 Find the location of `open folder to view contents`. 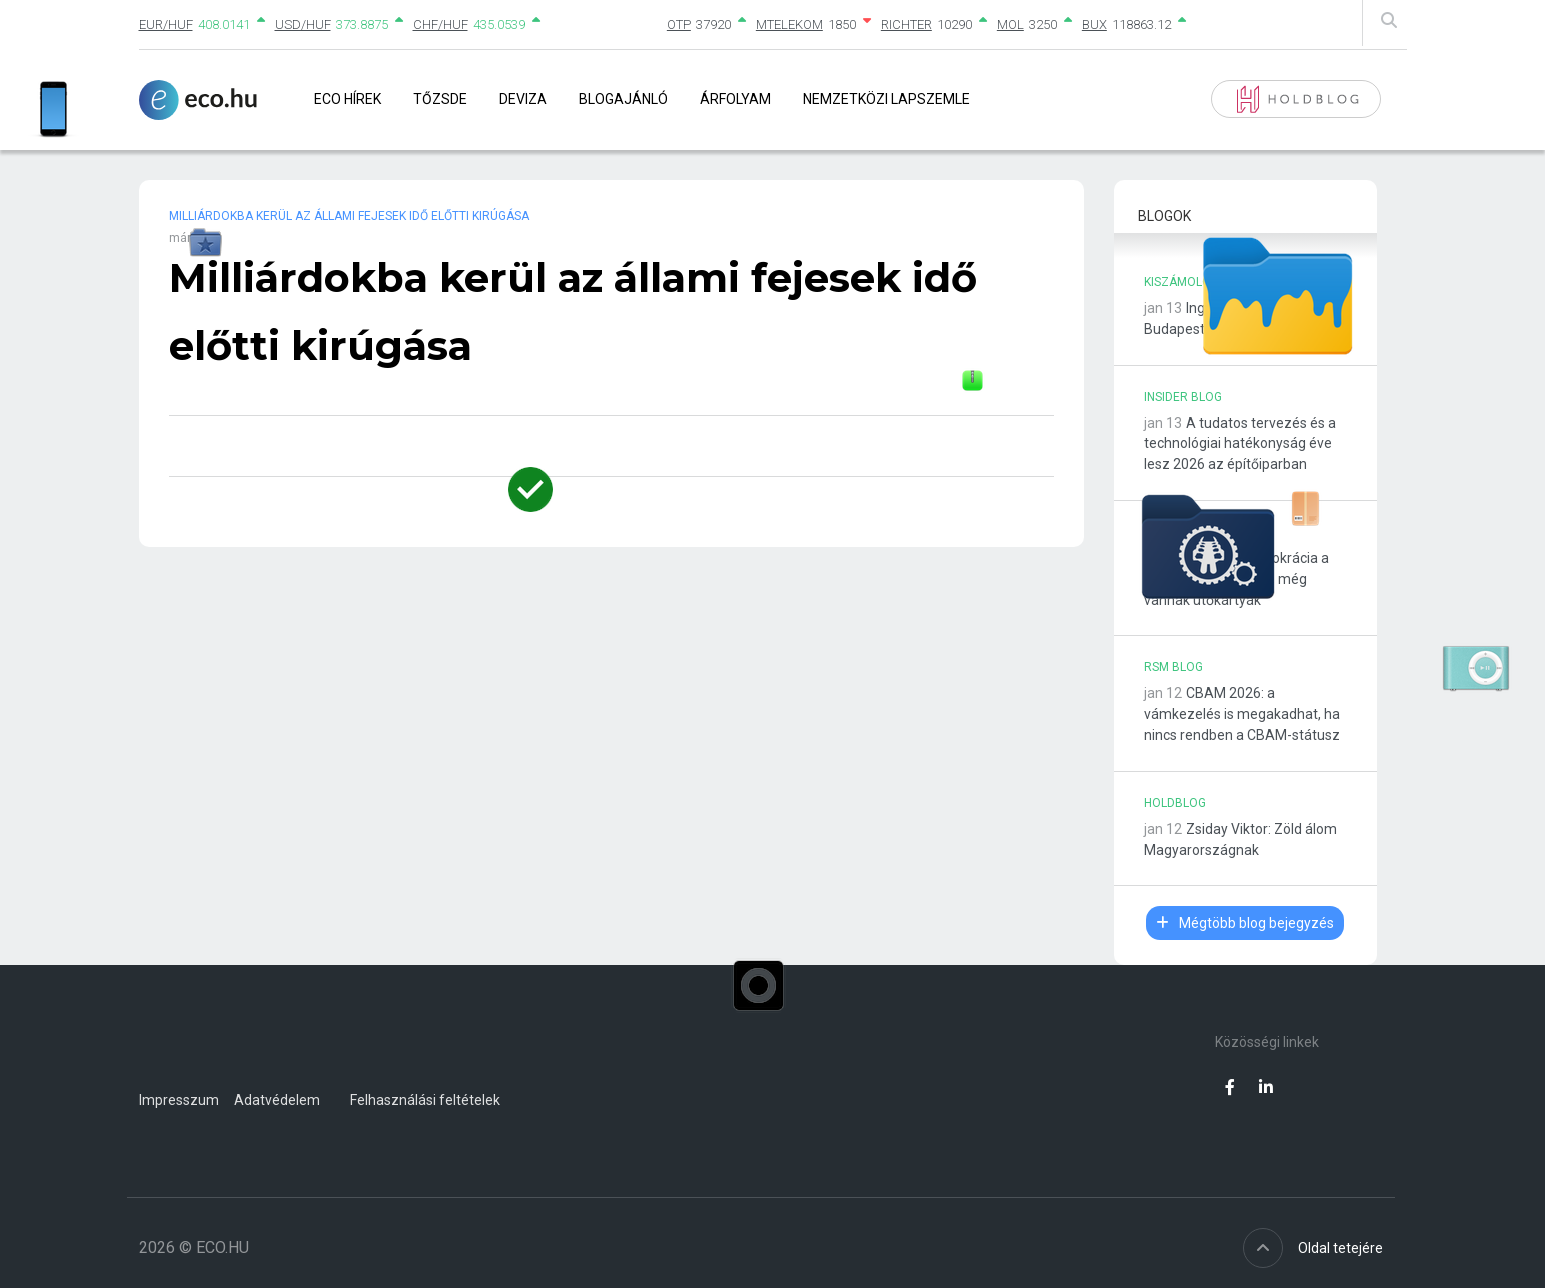

open folder to view contents is located at coordinates (1277, 300).